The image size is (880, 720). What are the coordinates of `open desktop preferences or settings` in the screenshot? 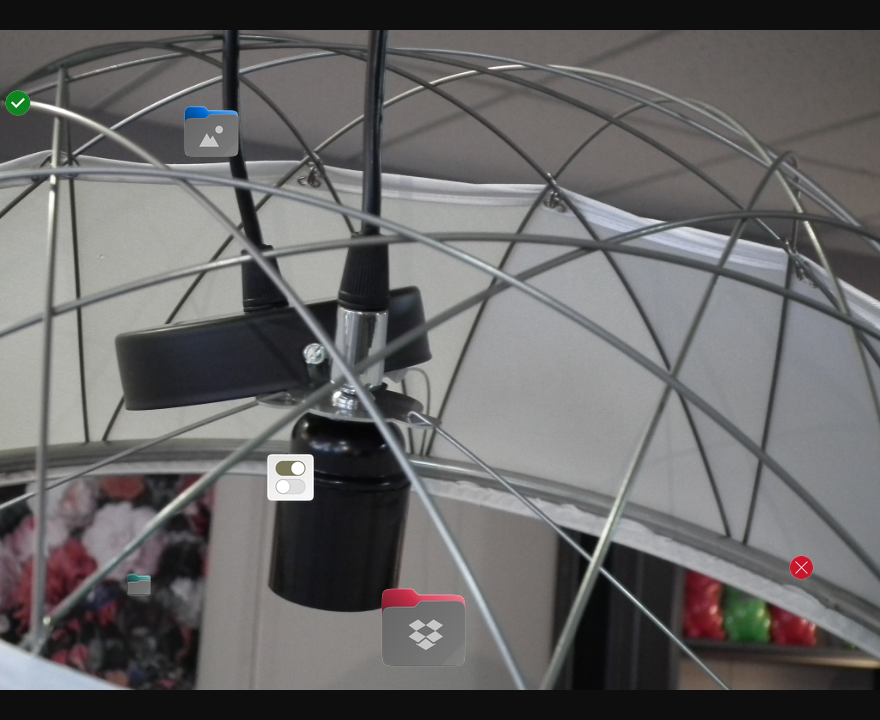 It's located at (290, 477).